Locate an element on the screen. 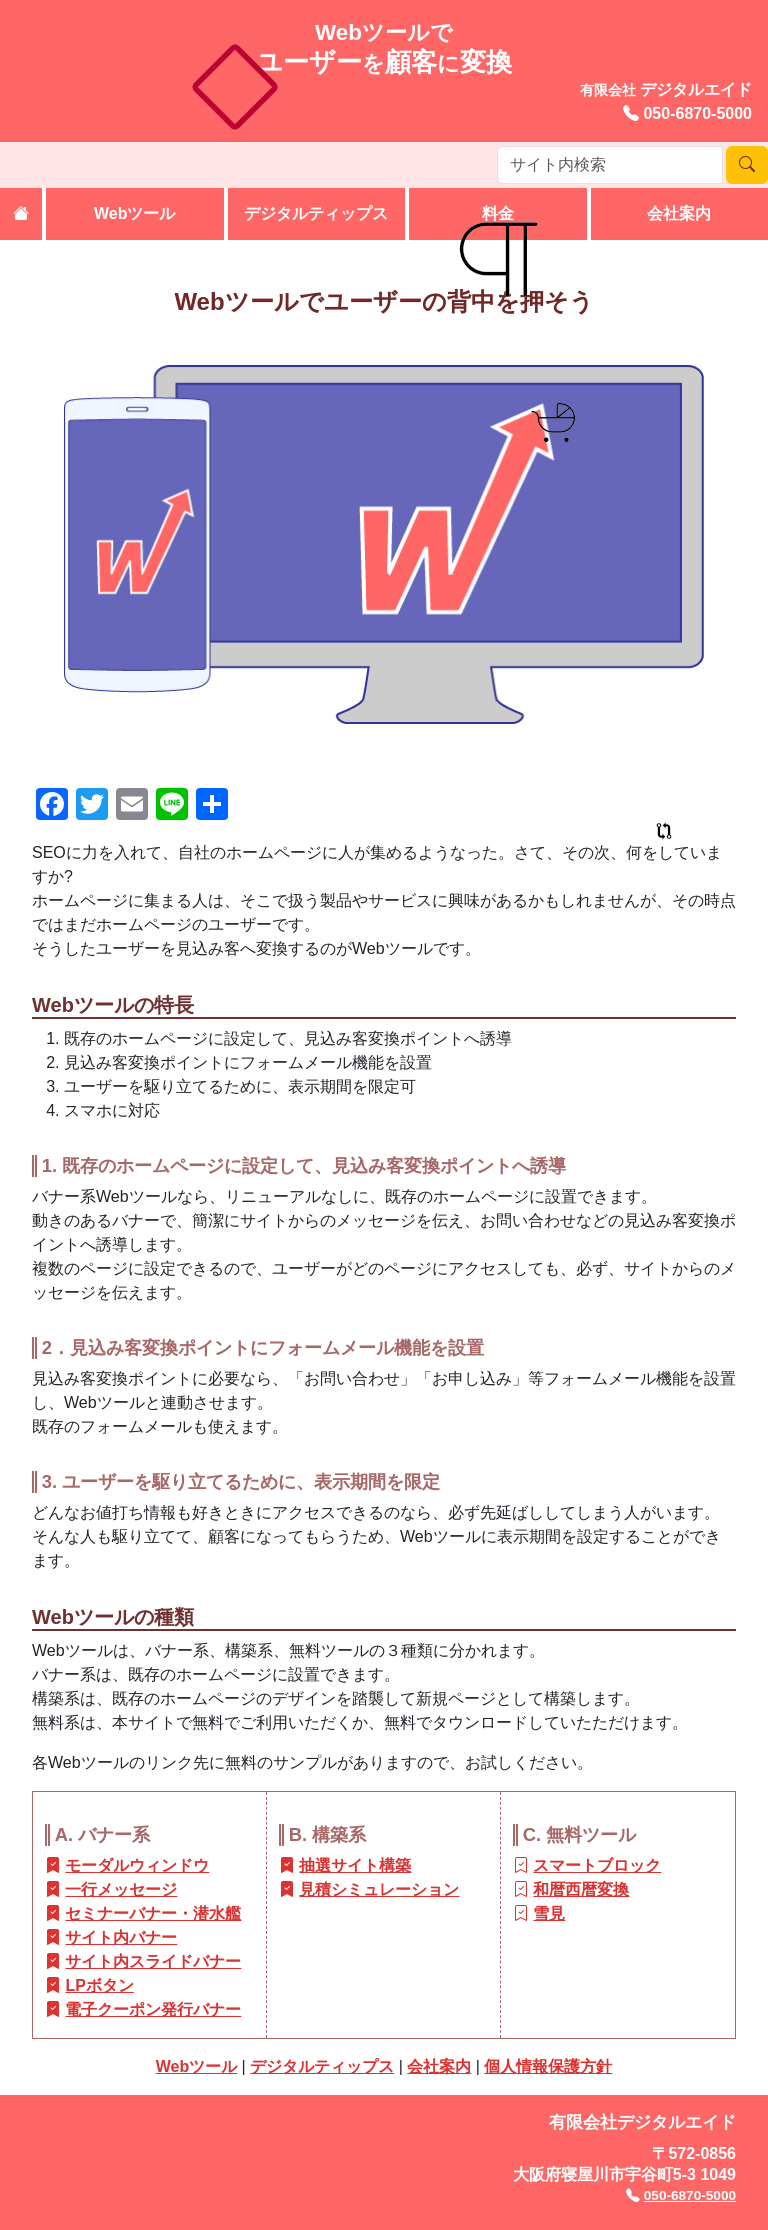 This screenshot has width=768, height=2230. access baby or parenting-related features is located at coordinates (554, 421).